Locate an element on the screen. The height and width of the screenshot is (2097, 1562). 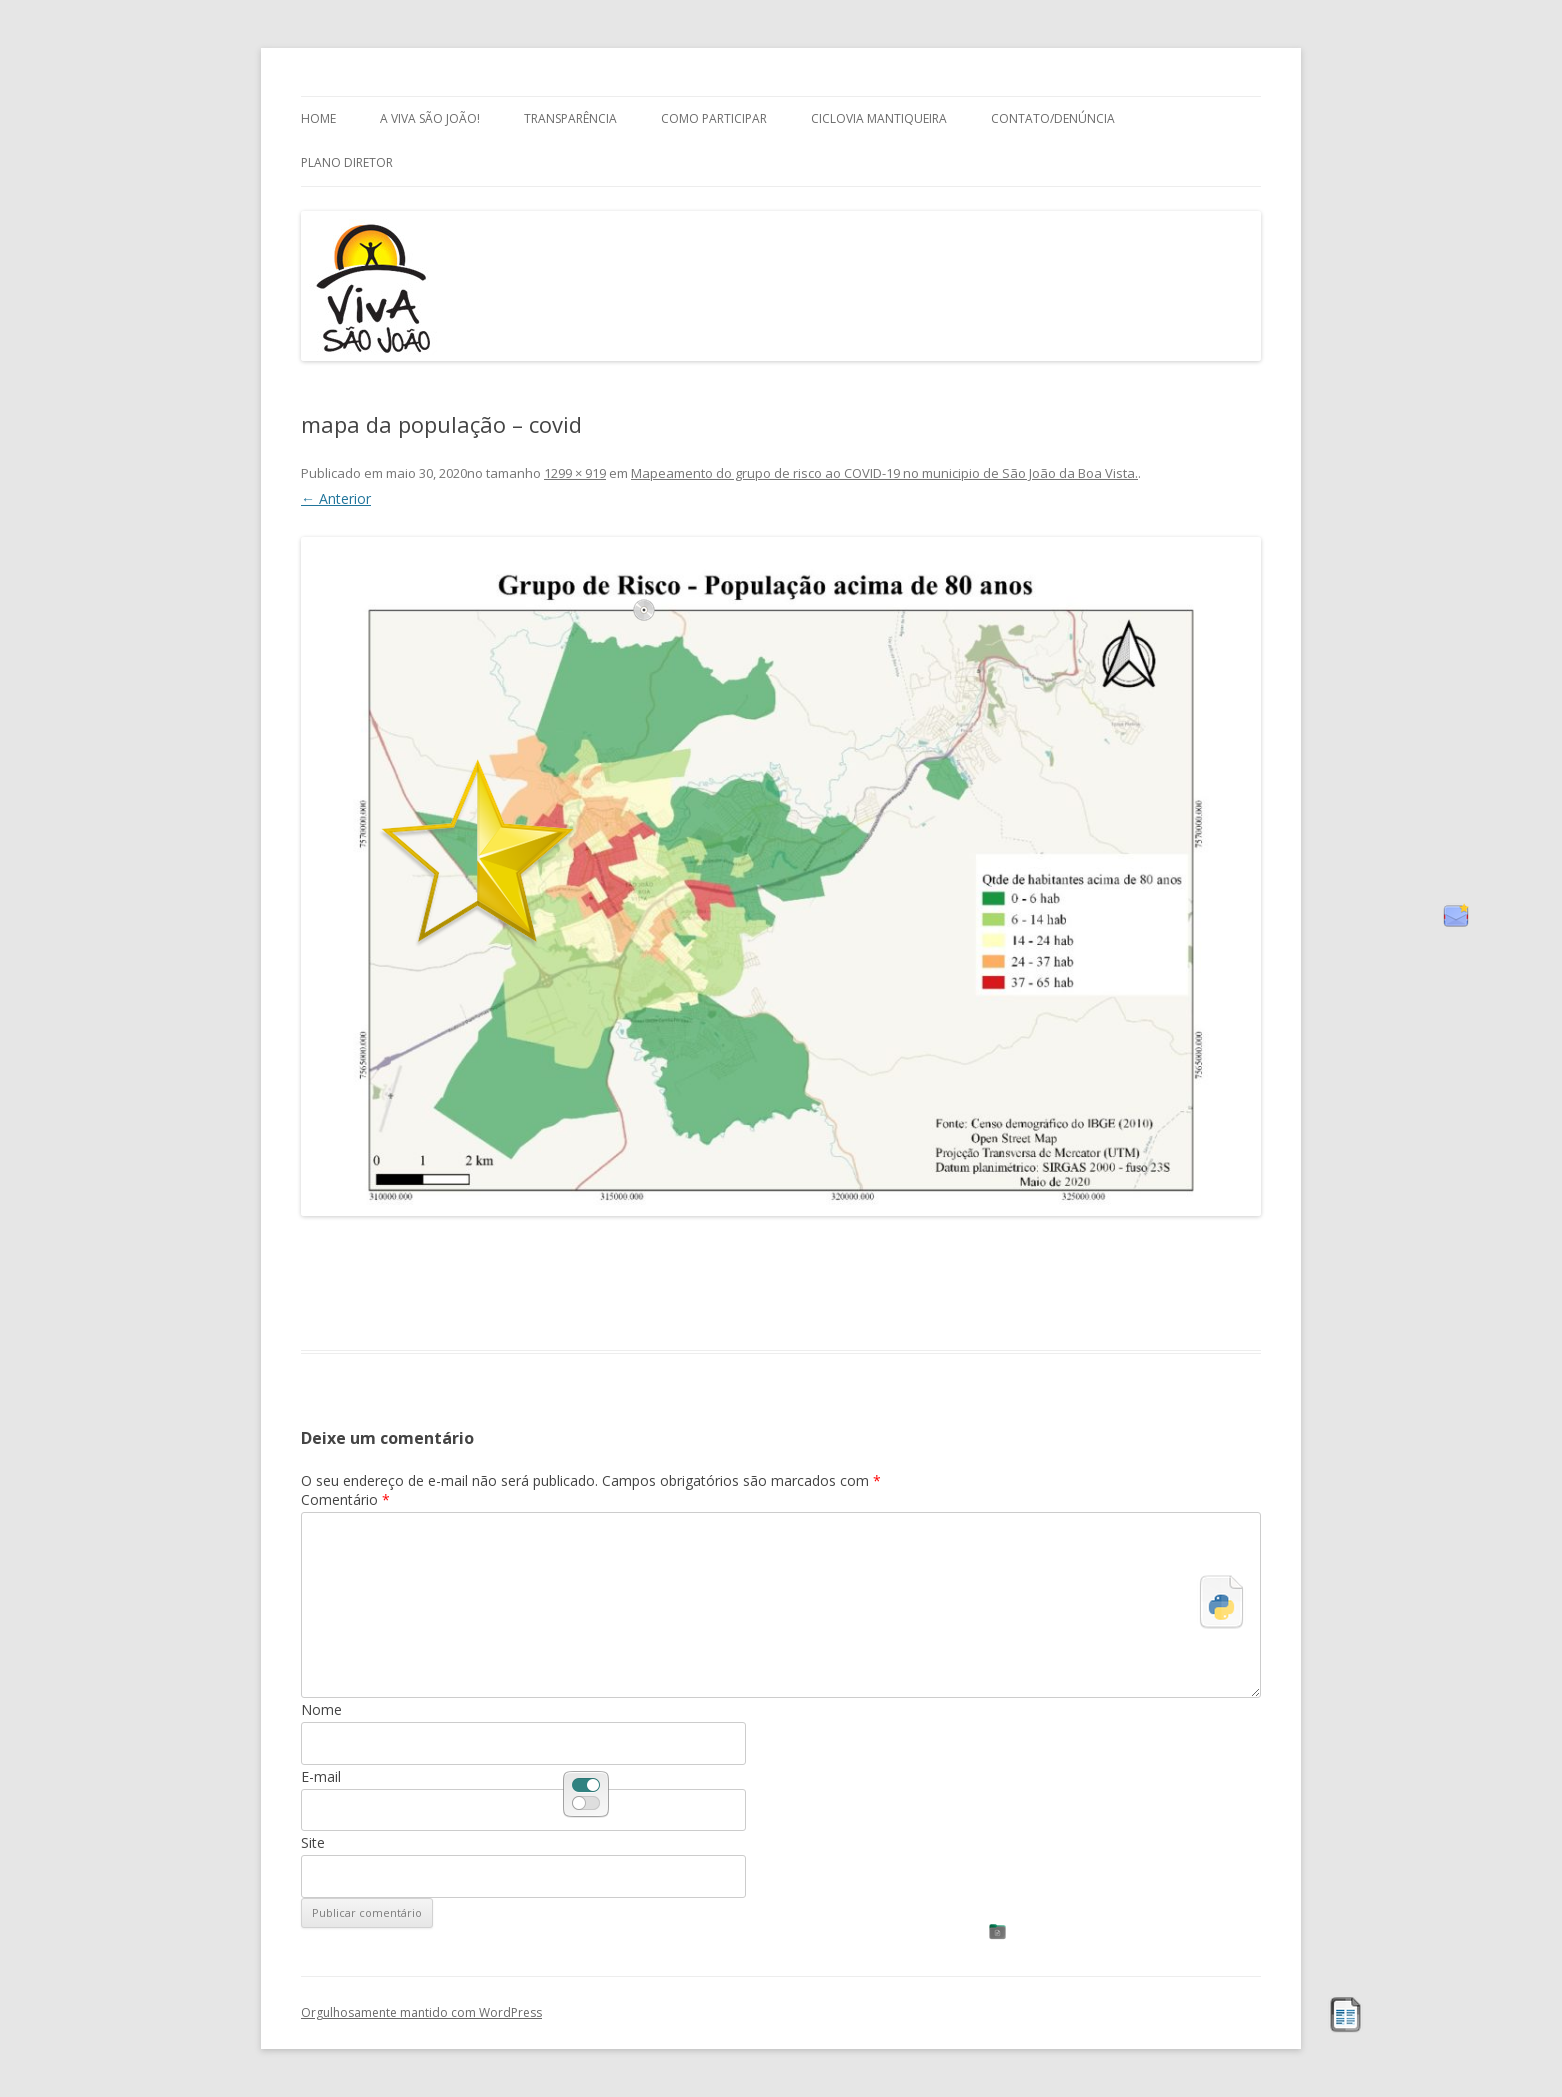
open system tweaks or settings customization is located at coordinates (586, 1794).